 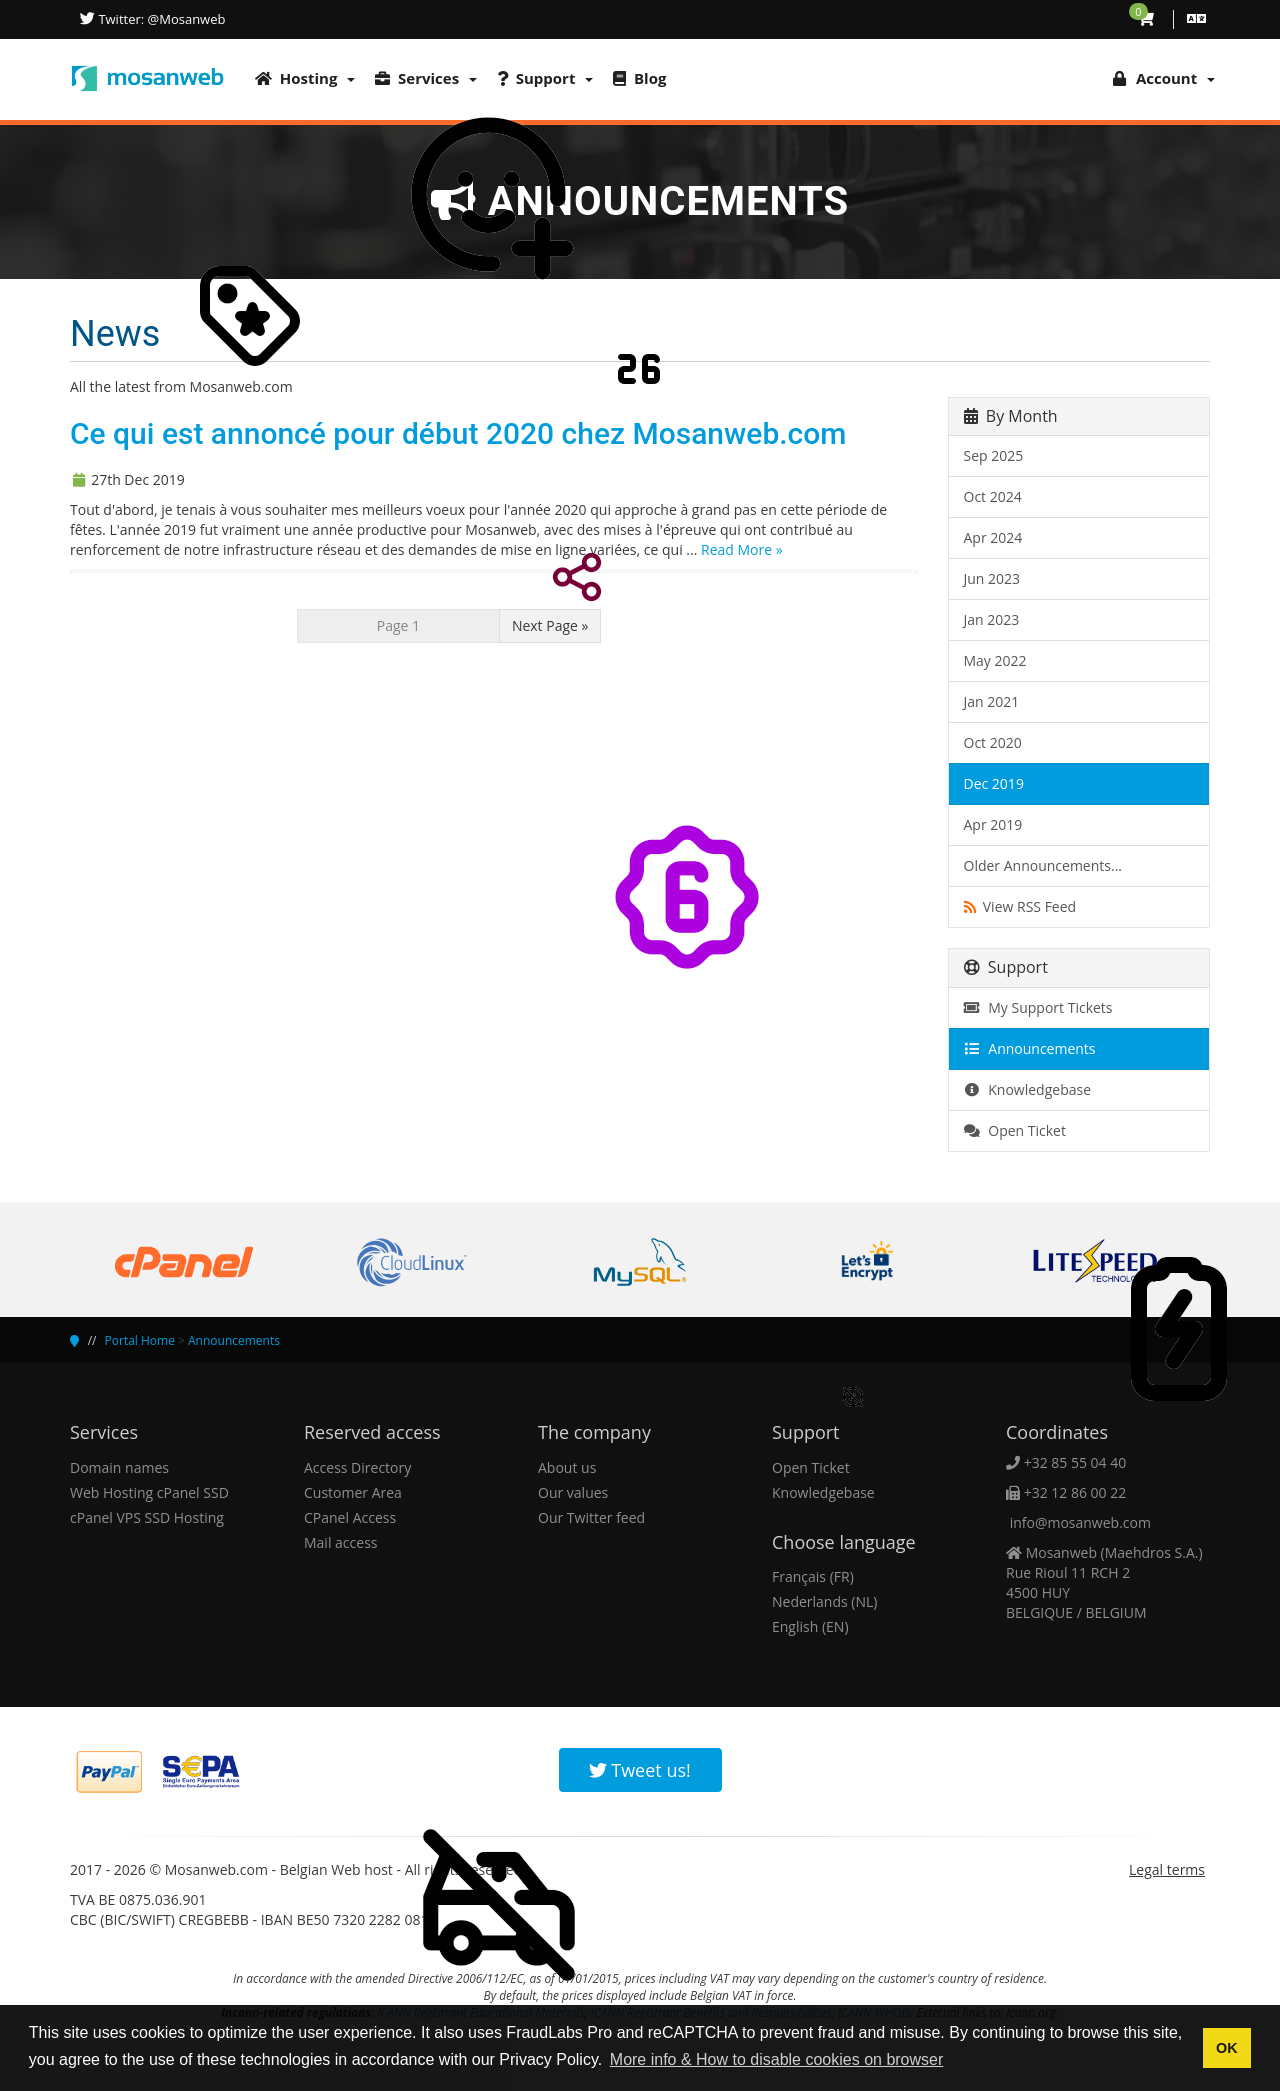 What do you see at coordinates (853, 1397) in the screenshot?
I see `indicates content is not copyrighted` at bounding box center [853, 1397].